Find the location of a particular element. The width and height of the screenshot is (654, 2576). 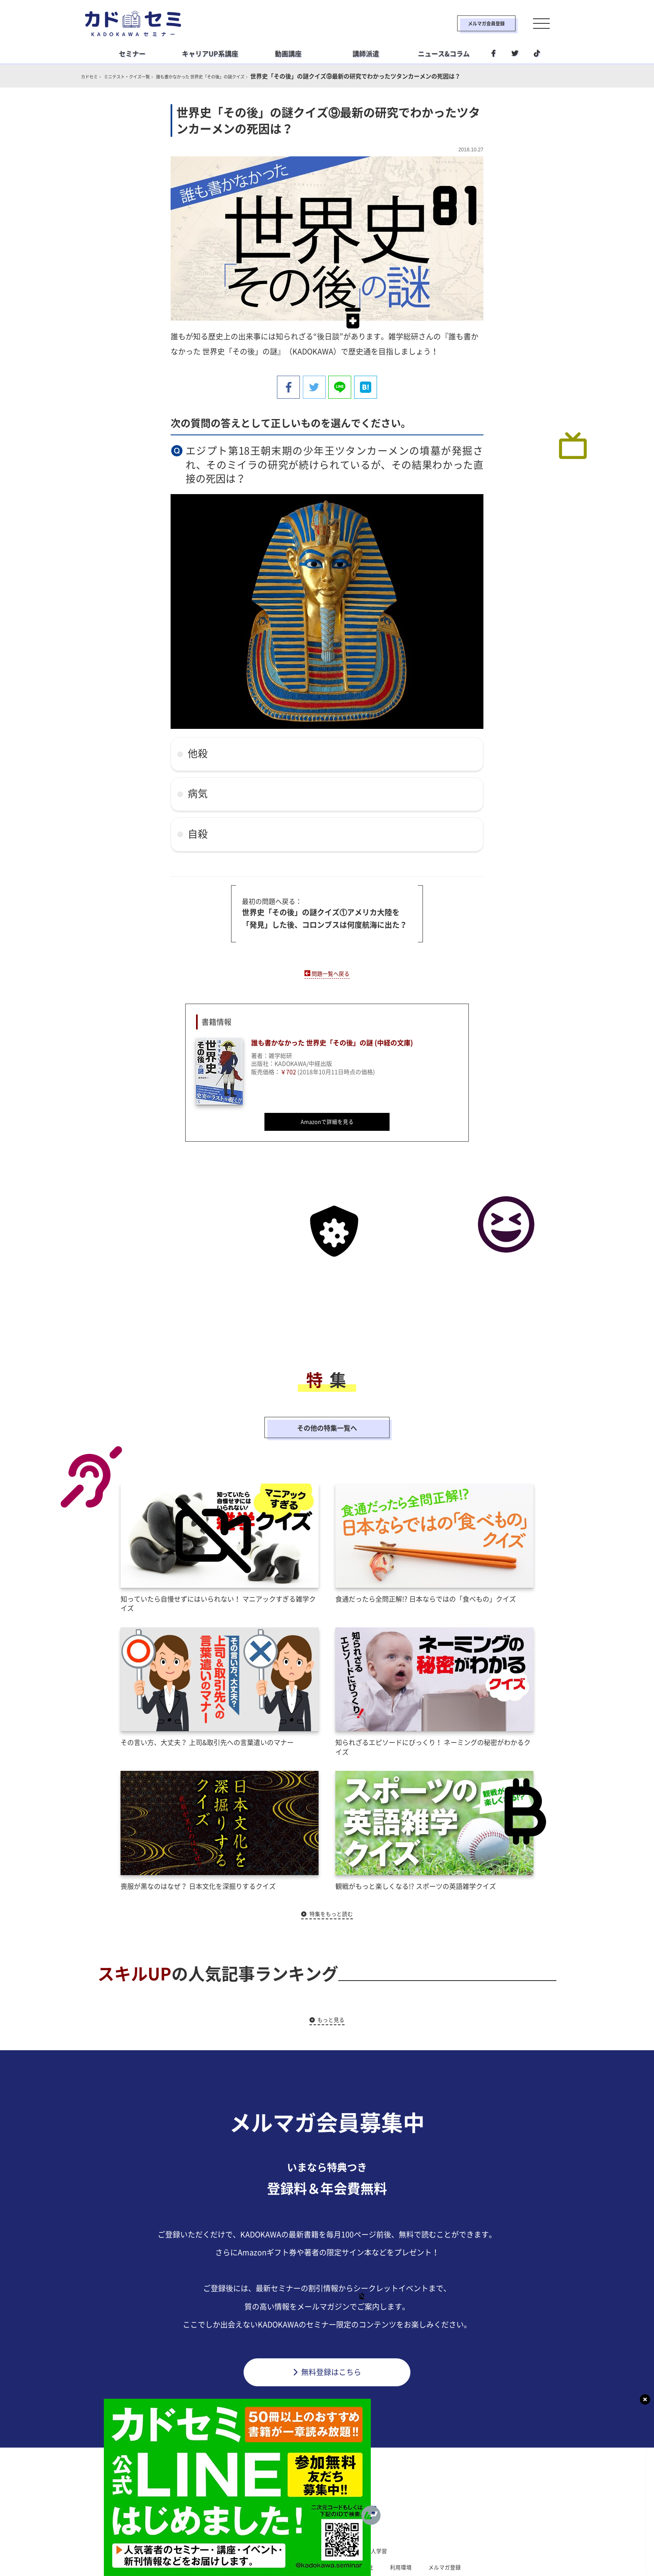

rendact brand logo is located at coordinates (371, 2515).